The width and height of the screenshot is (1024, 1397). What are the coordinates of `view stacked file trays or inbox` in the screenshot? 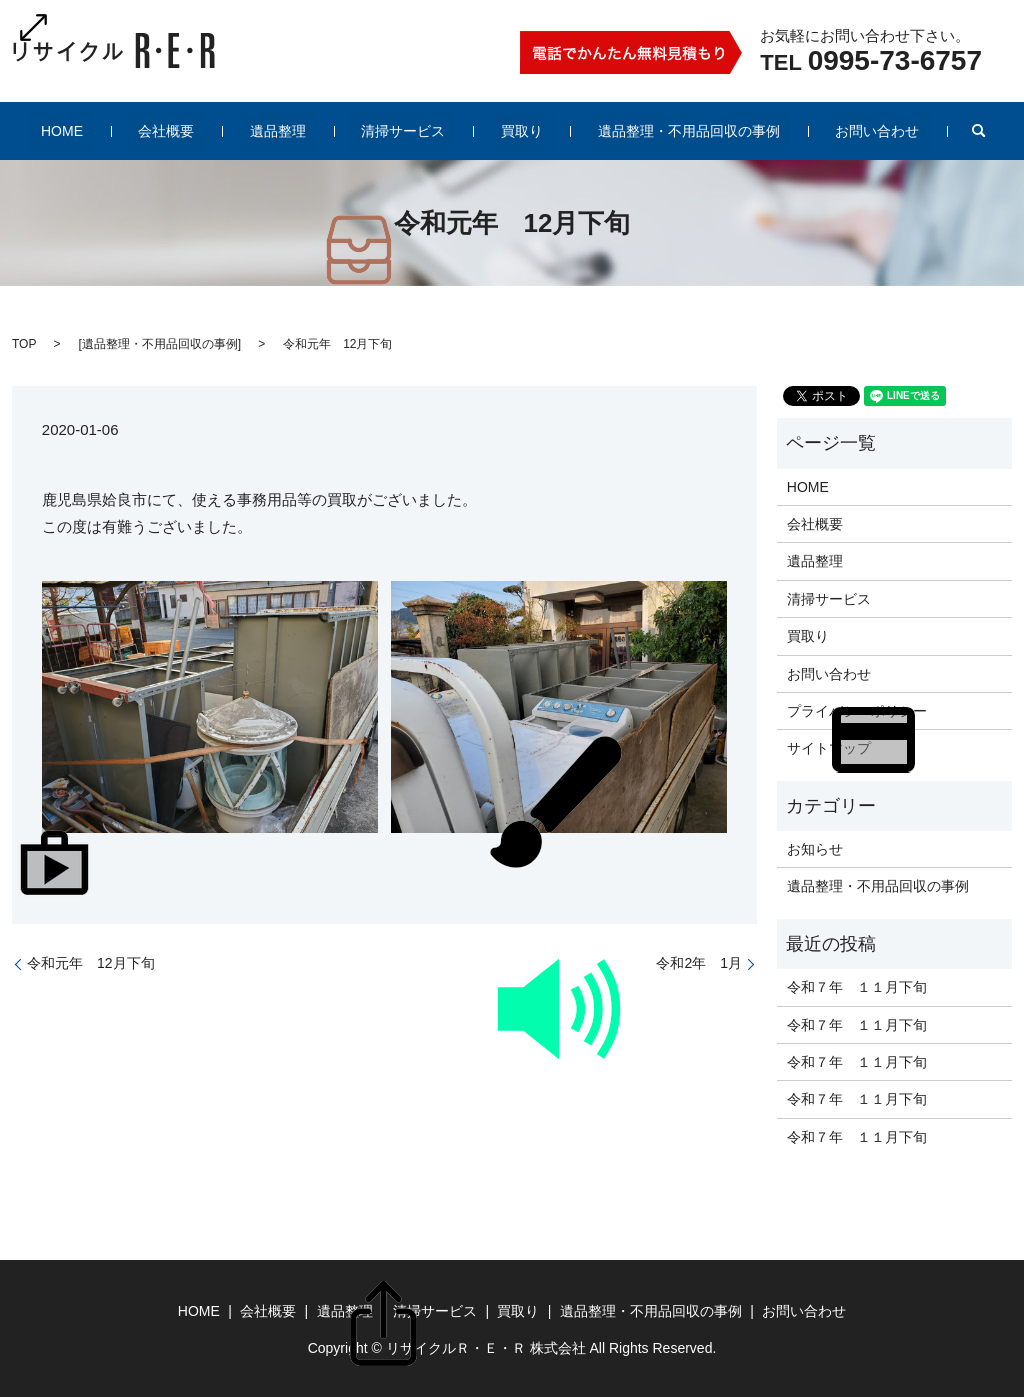 It's located at (359, 250).